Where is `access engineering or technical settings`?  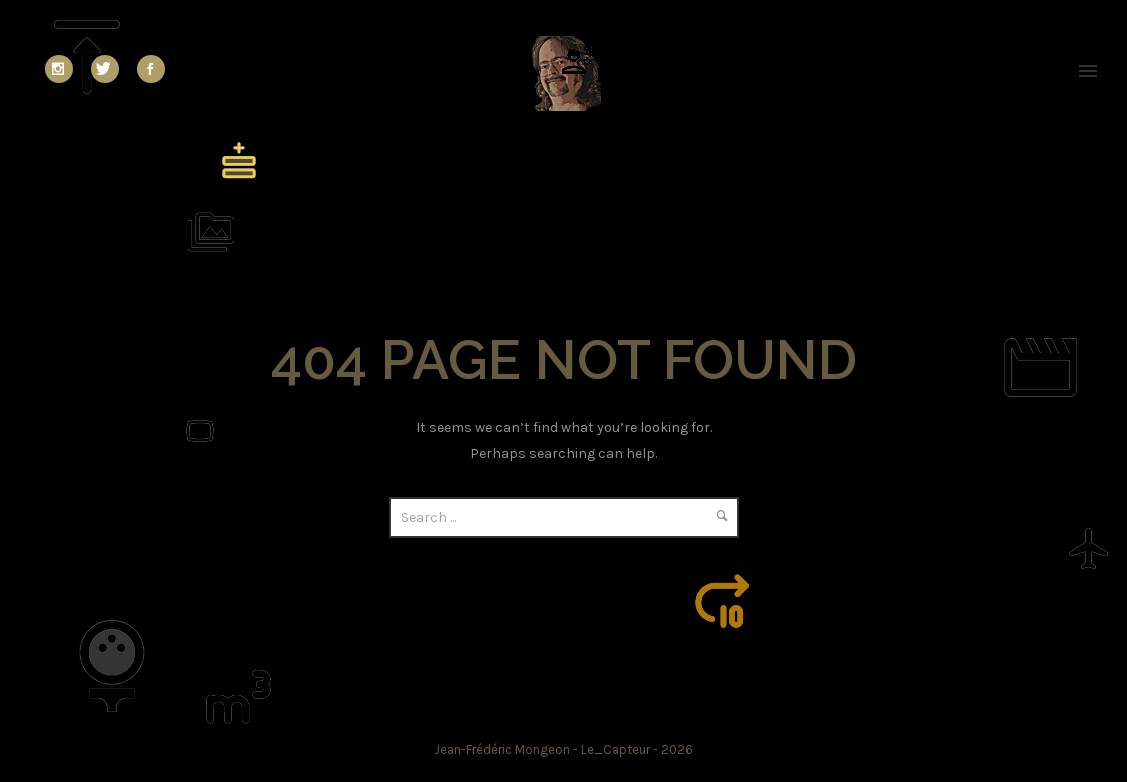
access engineering or technical settings is located at coordinates (578, 60).